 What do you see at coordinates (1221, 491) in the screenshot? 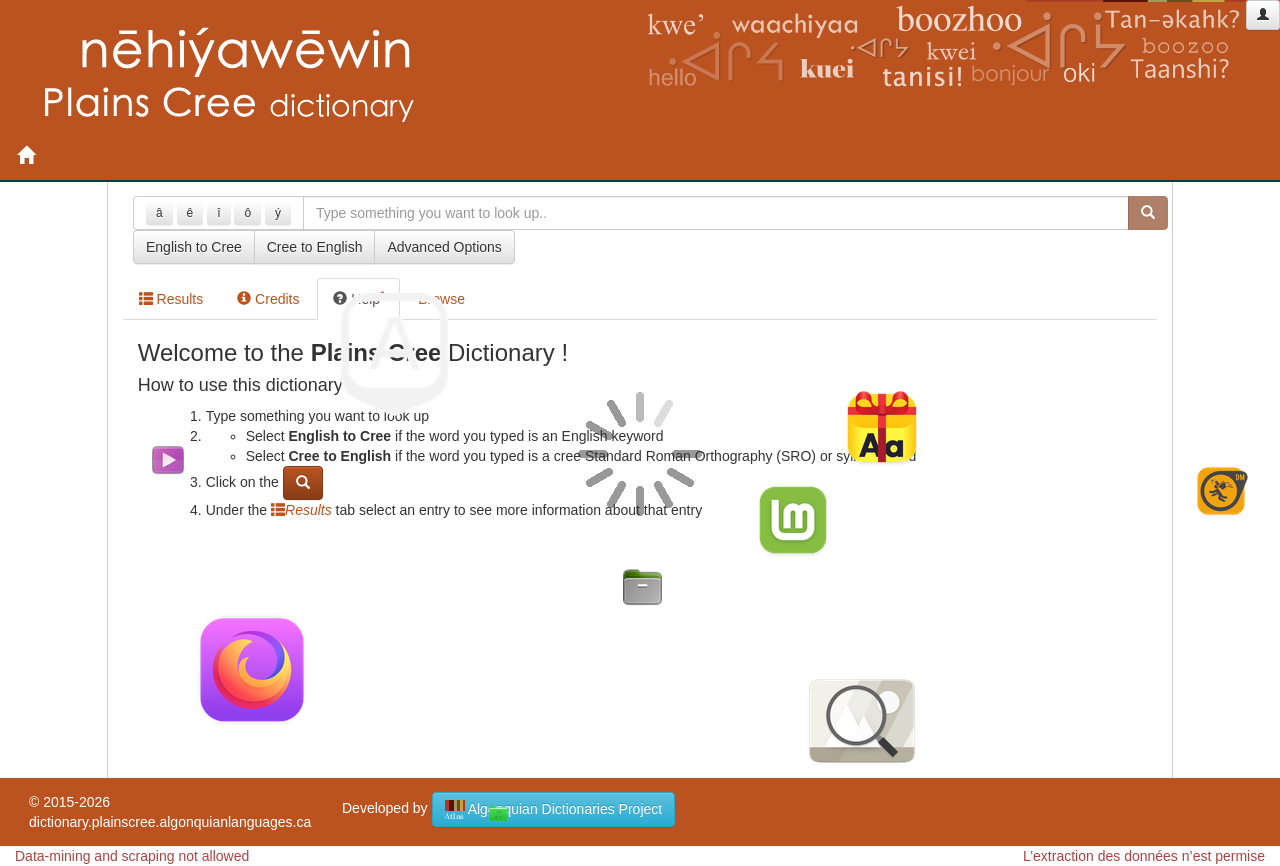
I see `launch half-life 2: deathmatch` at bounding box center [1221, 491].